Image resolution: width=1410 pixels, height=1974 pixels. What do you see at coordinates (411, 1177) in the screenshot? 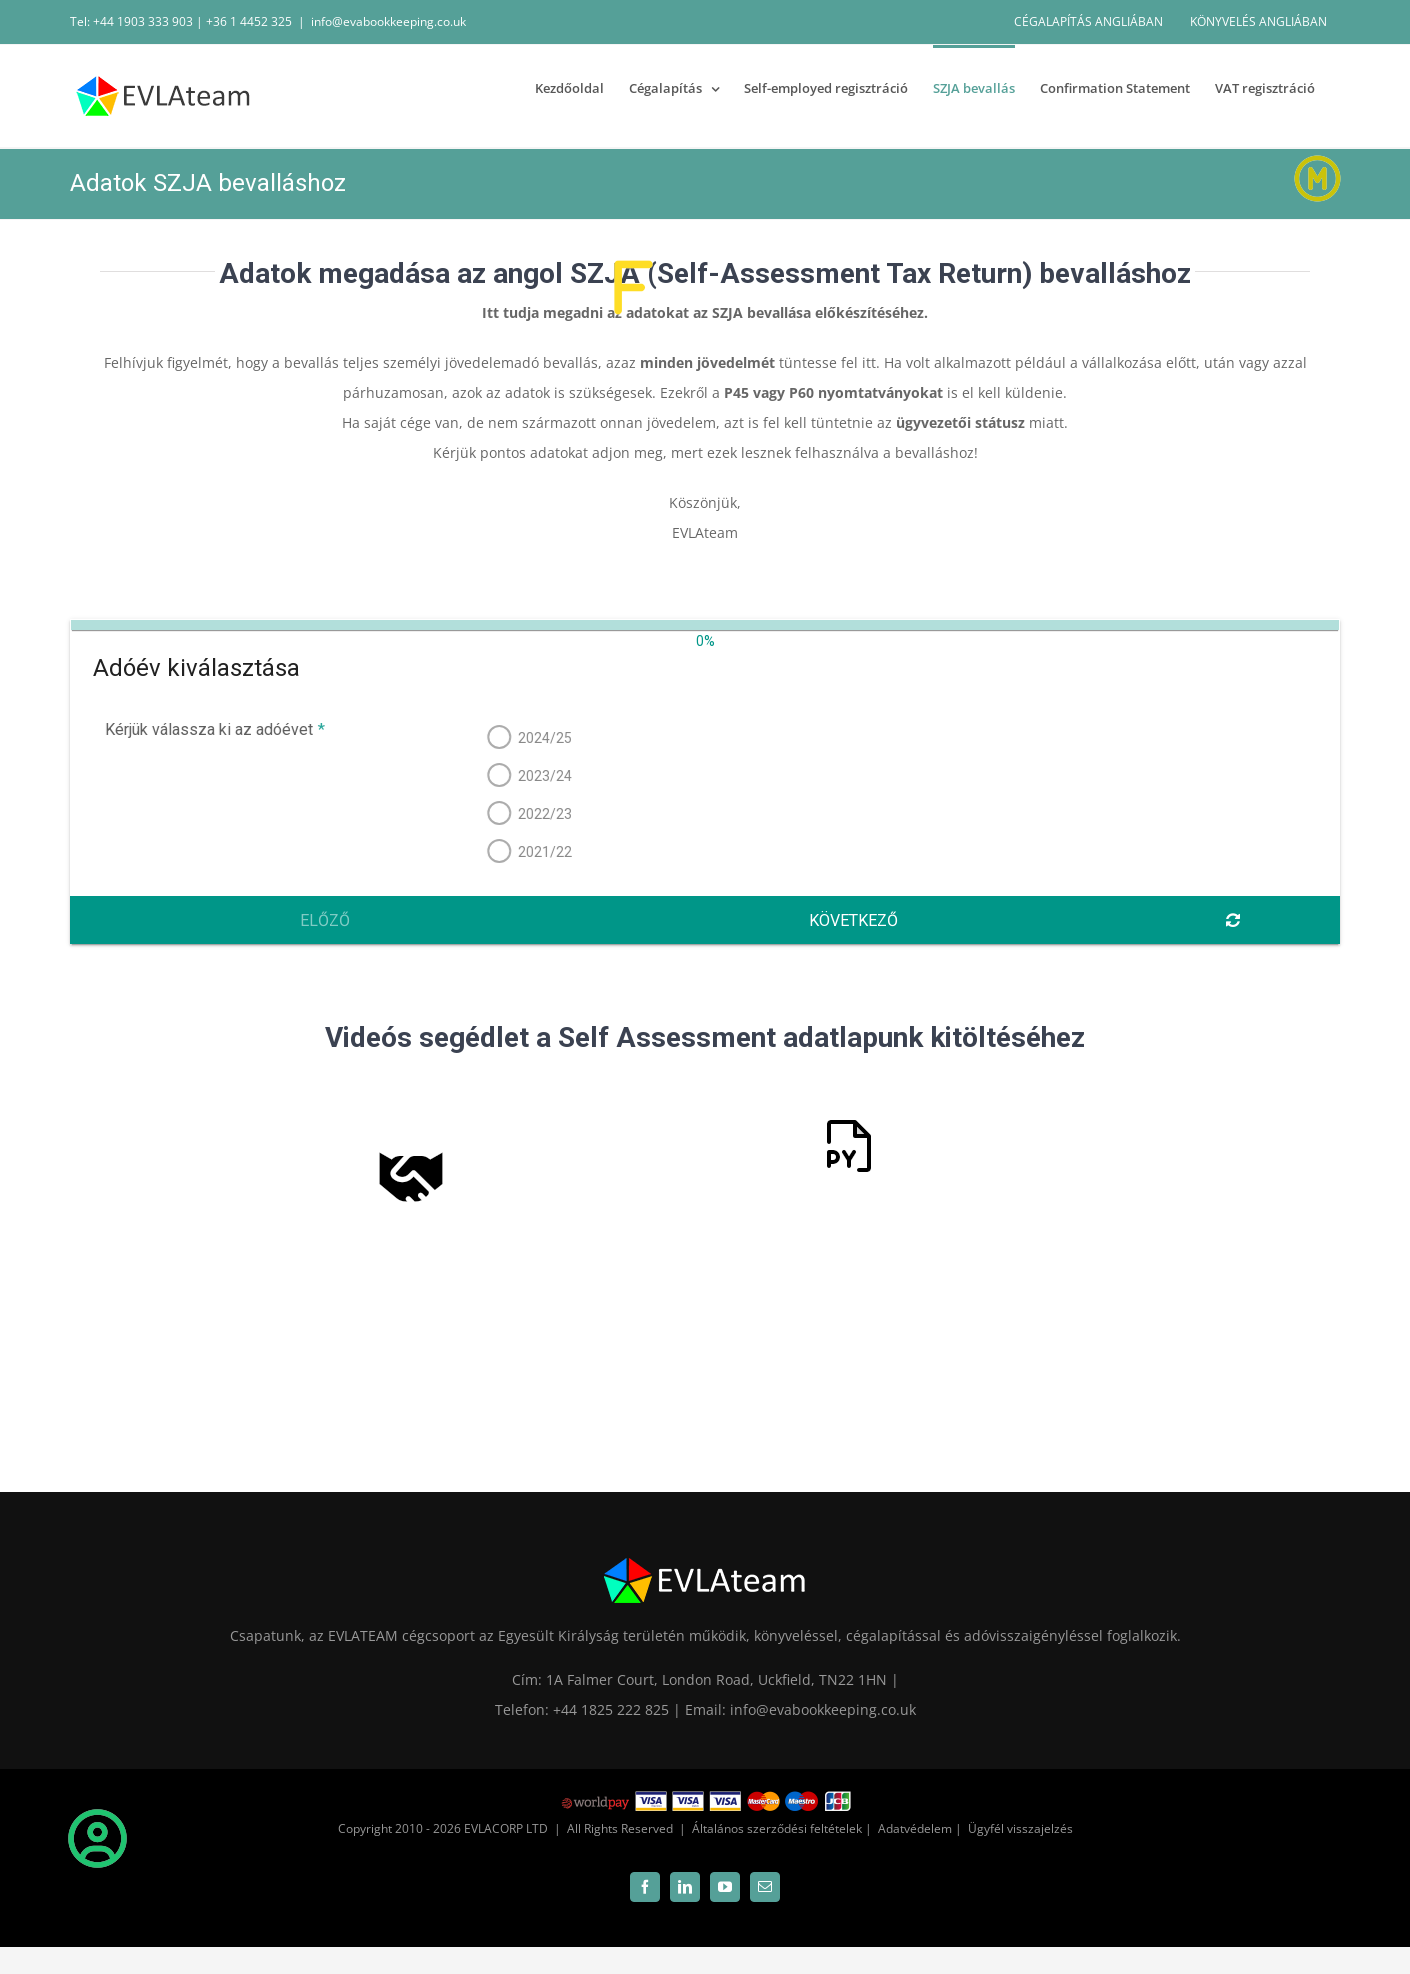
I see `confirm a partnership or agreement` at bounding box center [411, 1177].